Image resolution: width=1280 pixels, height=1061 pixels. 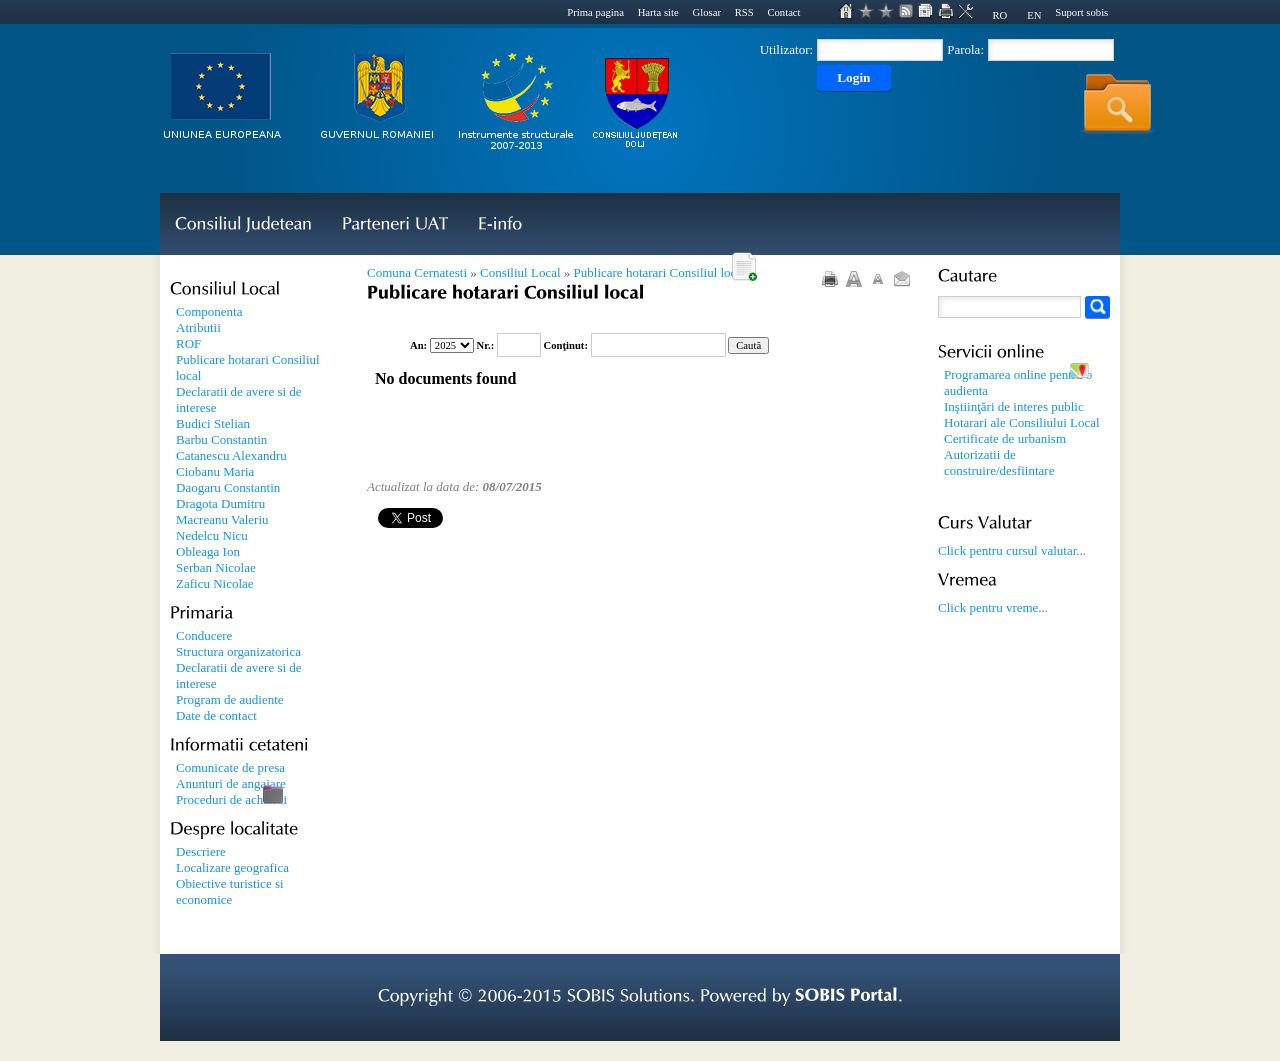 I want to click on open gnome maps application, so click(x=1079, y=370).